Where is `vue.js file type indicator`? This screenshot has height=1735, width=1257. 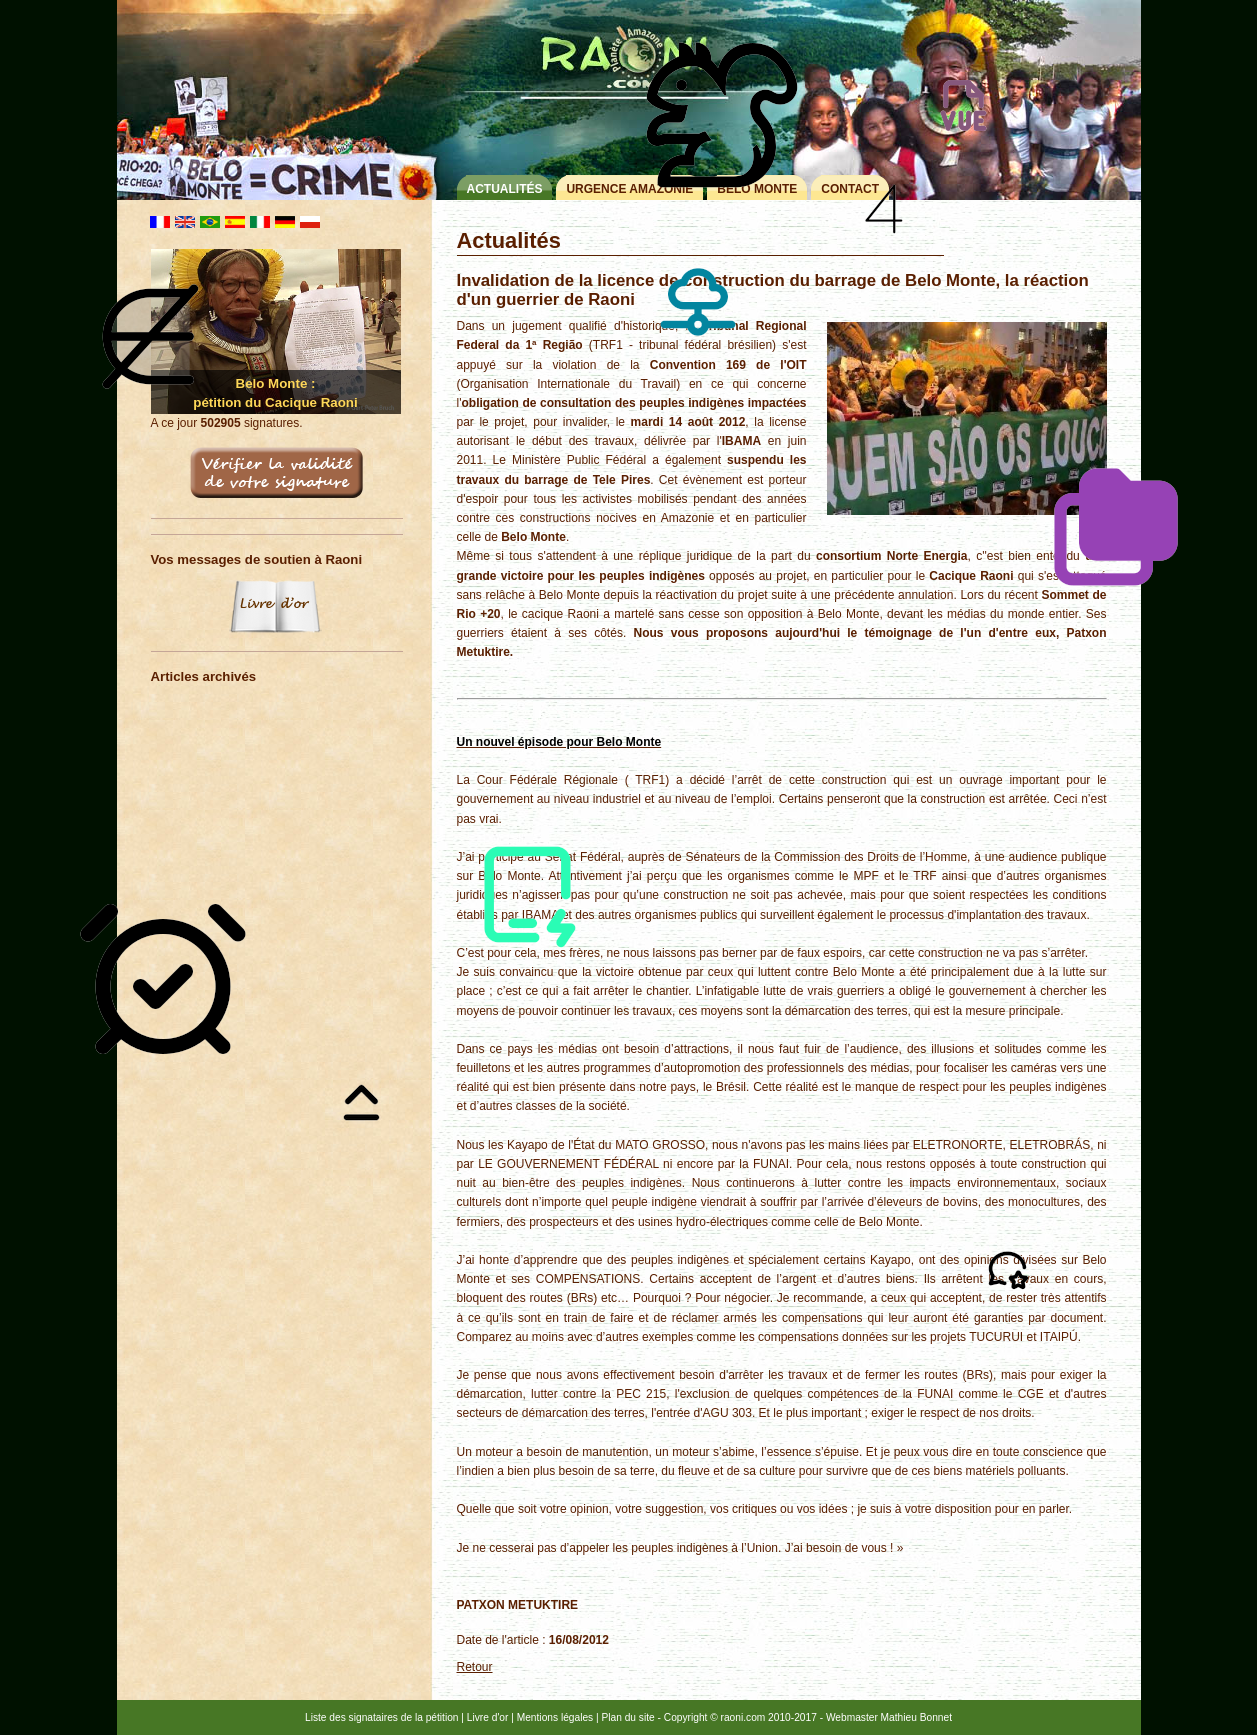 vue.js file type indicator is located at coordinates (963, 105).